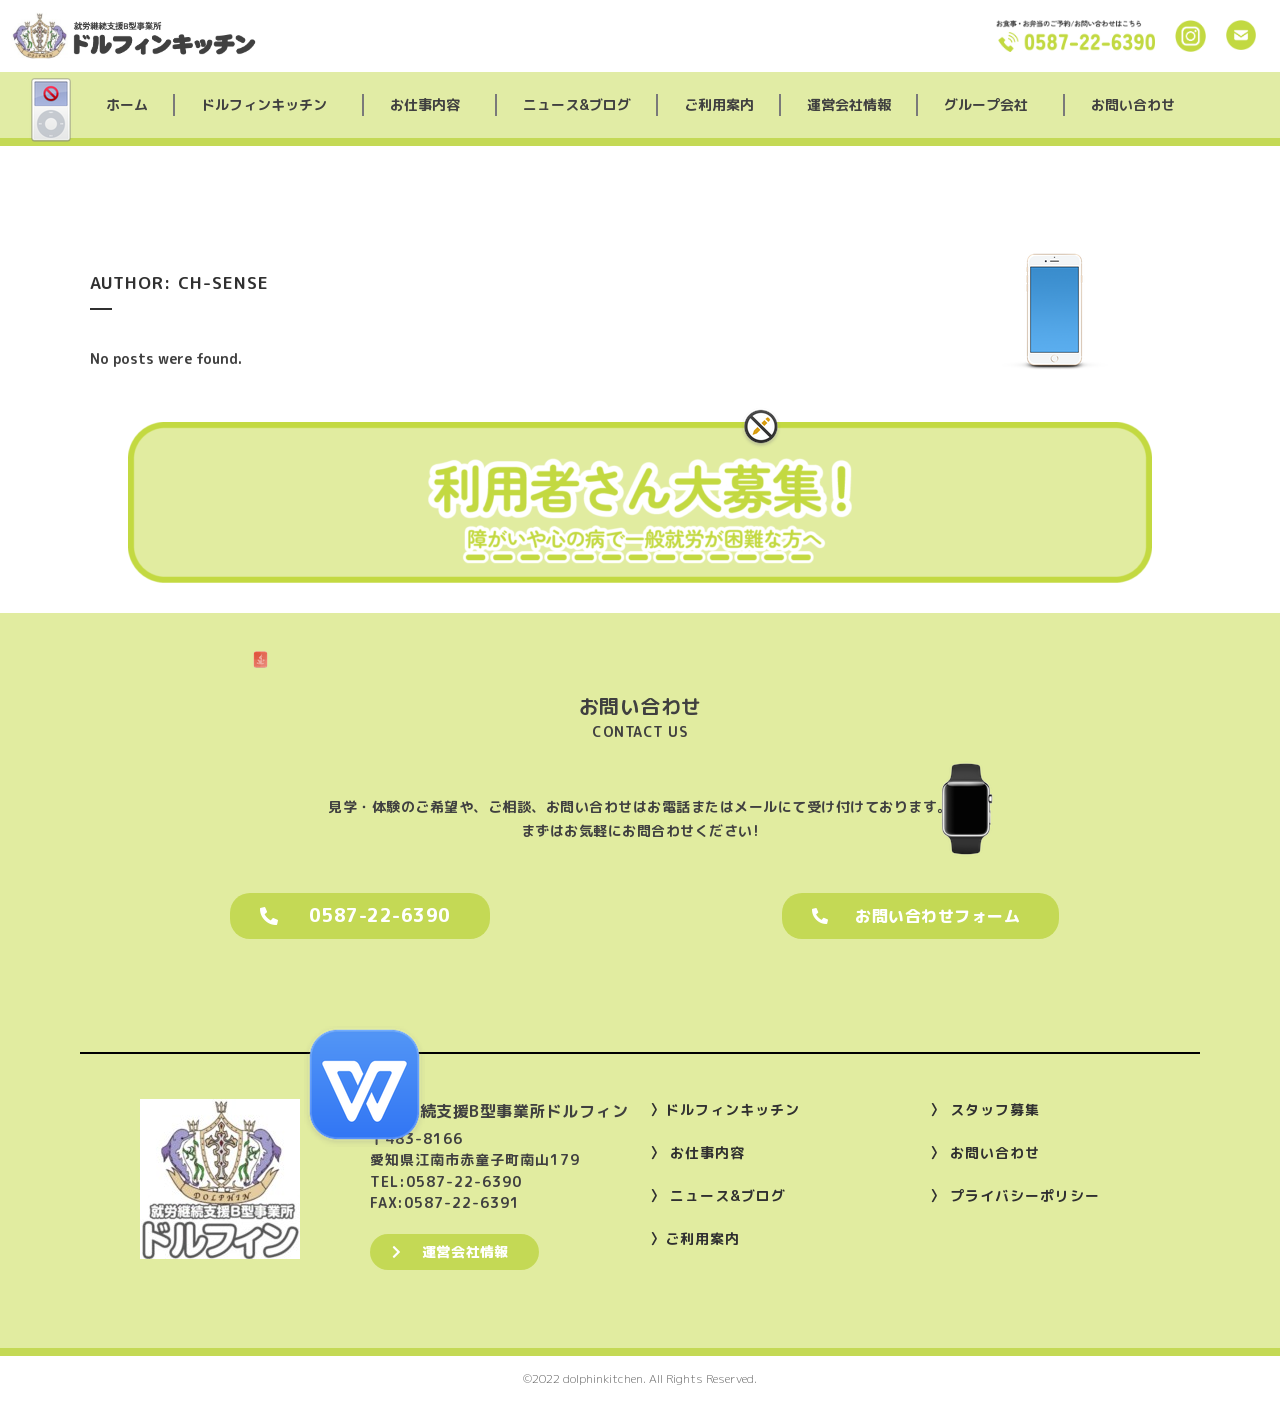  What do you see at coordinates (260, 659) in the screenshot?
I see `a java source code file` at bounding box center [260, 659].